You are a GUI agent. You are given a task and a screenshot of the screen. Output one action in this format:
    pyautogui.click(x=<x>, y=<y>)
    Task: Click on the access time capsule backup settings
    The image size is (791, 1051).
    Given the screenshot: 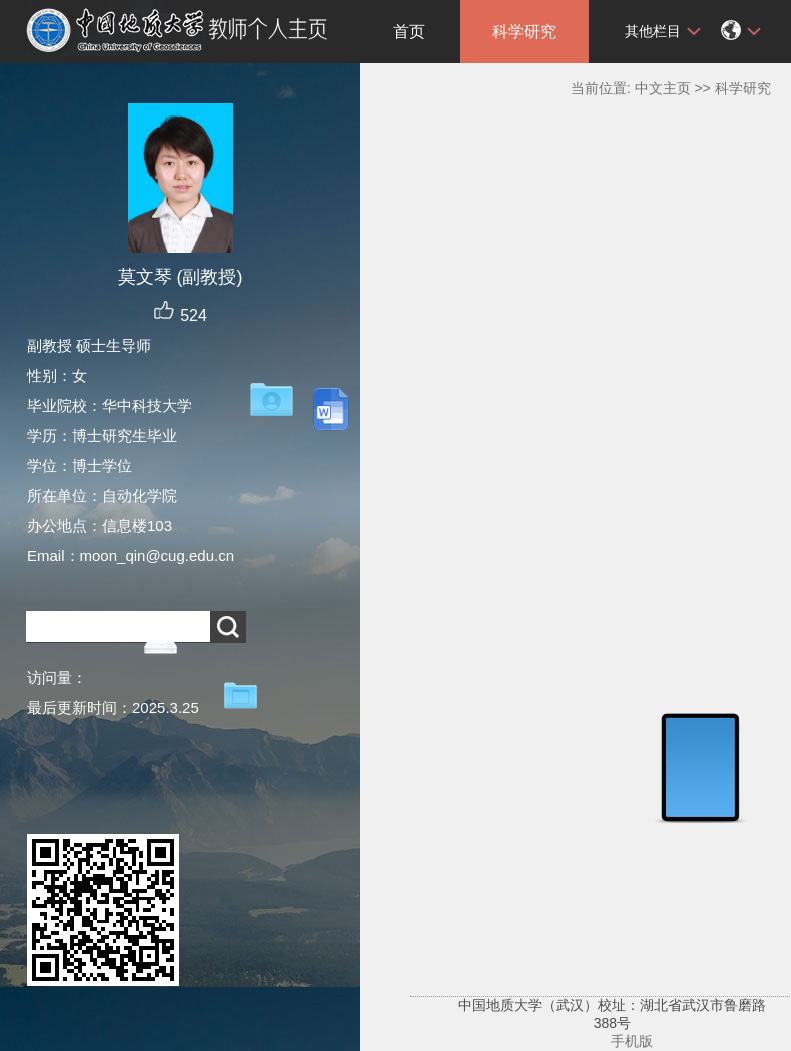 What is the action you would take?
    pyautogui.click(x=160, y=645)
    